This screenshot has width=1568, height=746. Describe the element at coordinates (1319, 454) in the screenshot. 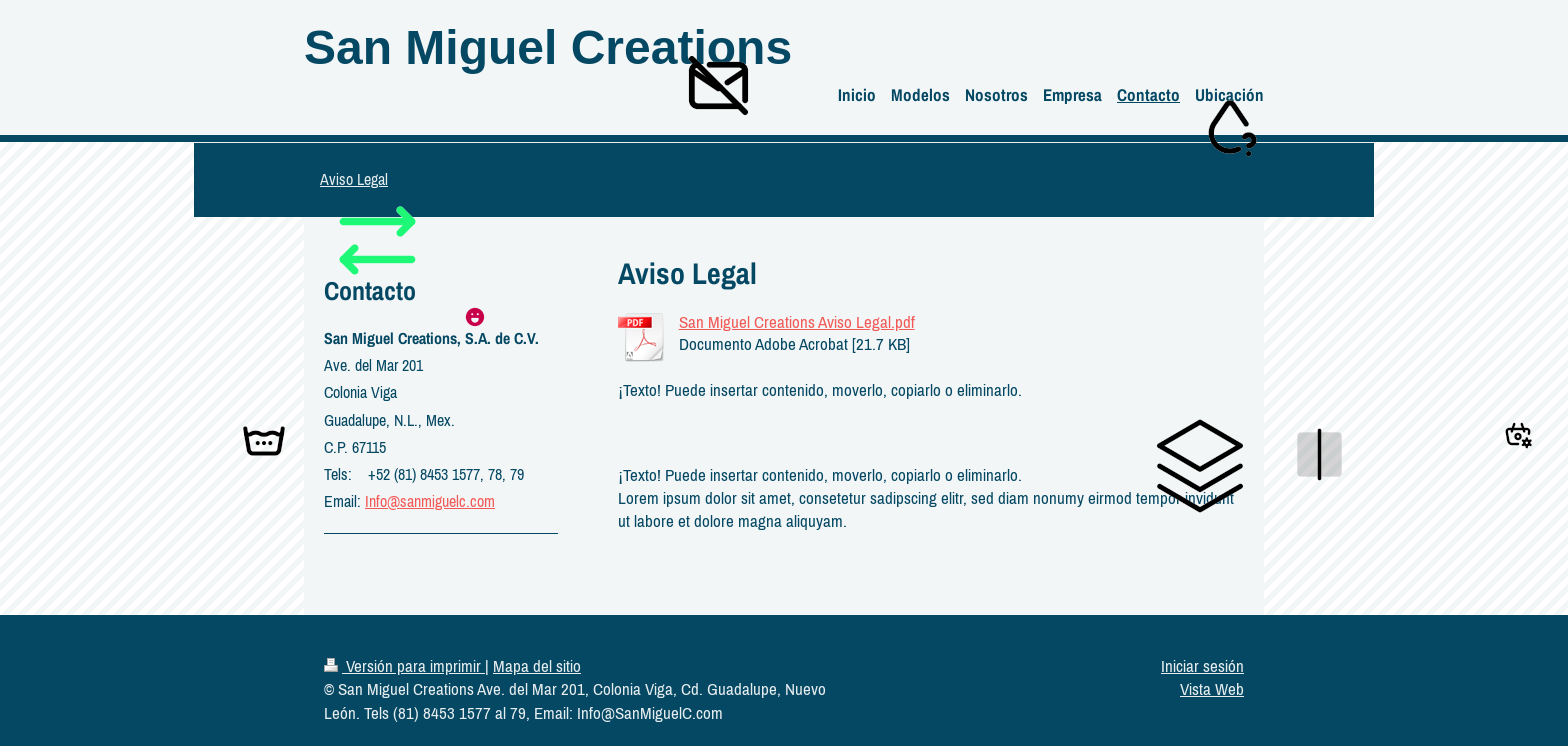

I see `visual separator between UI elements` at that location.